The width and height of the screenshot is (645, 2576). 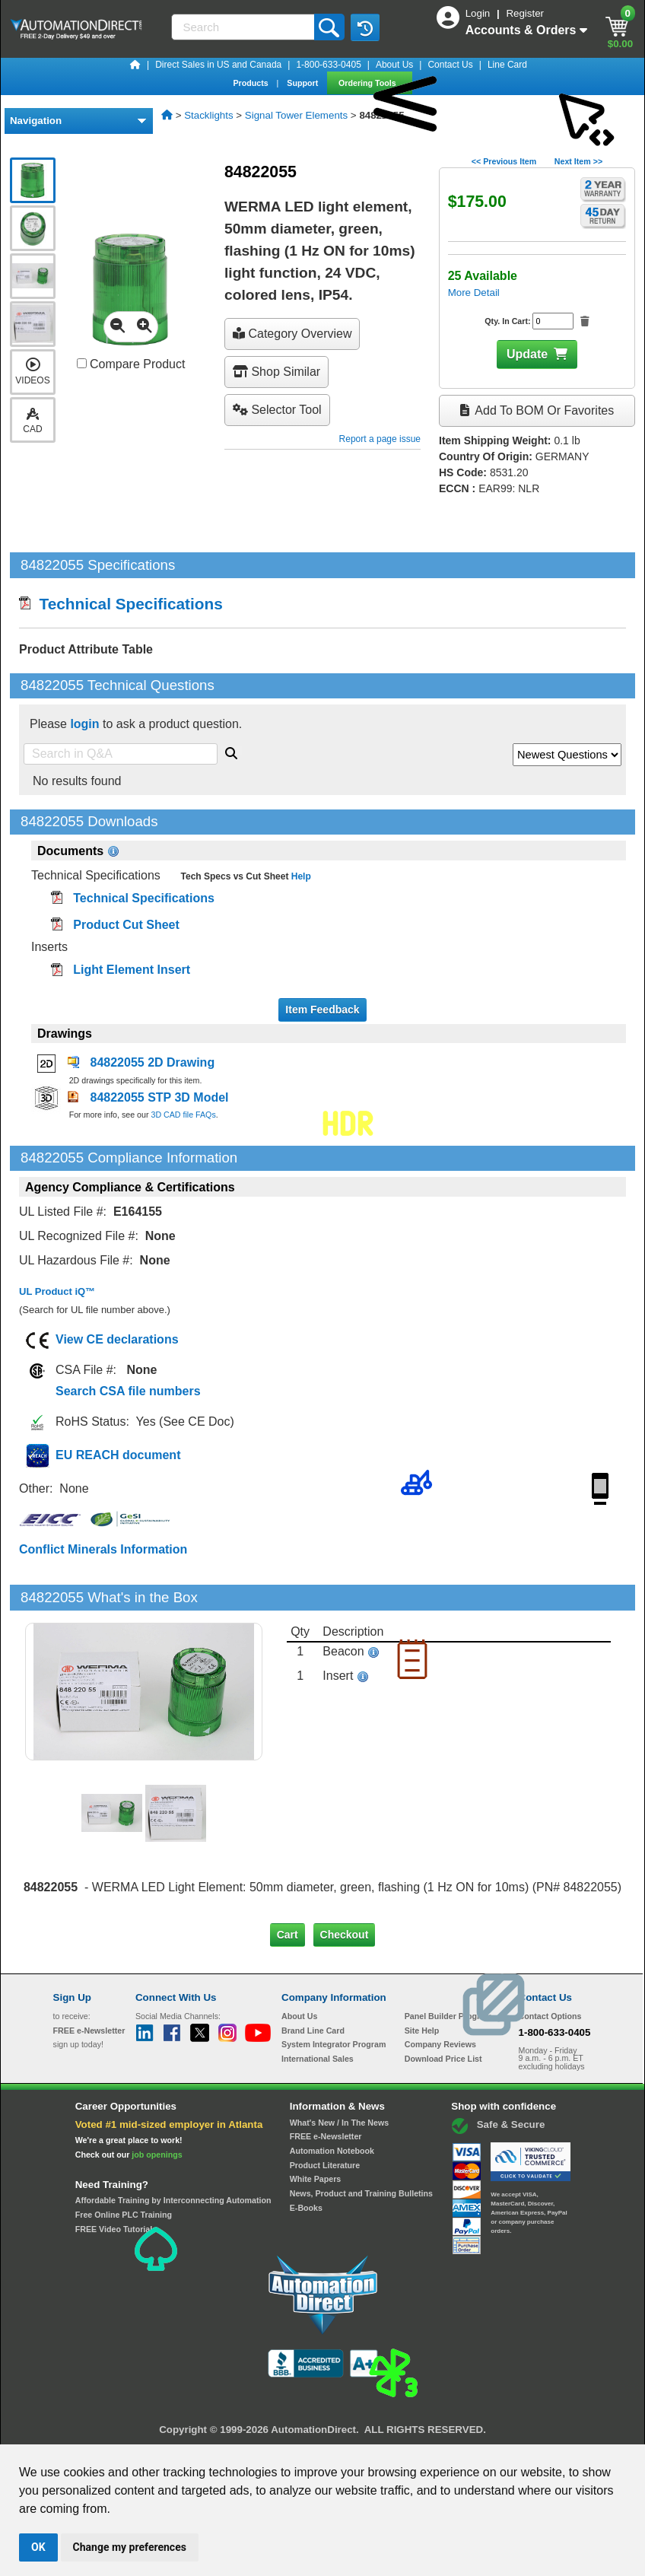 I want to click on access developer cursor or pointer settings, so click(x=583, y=118).